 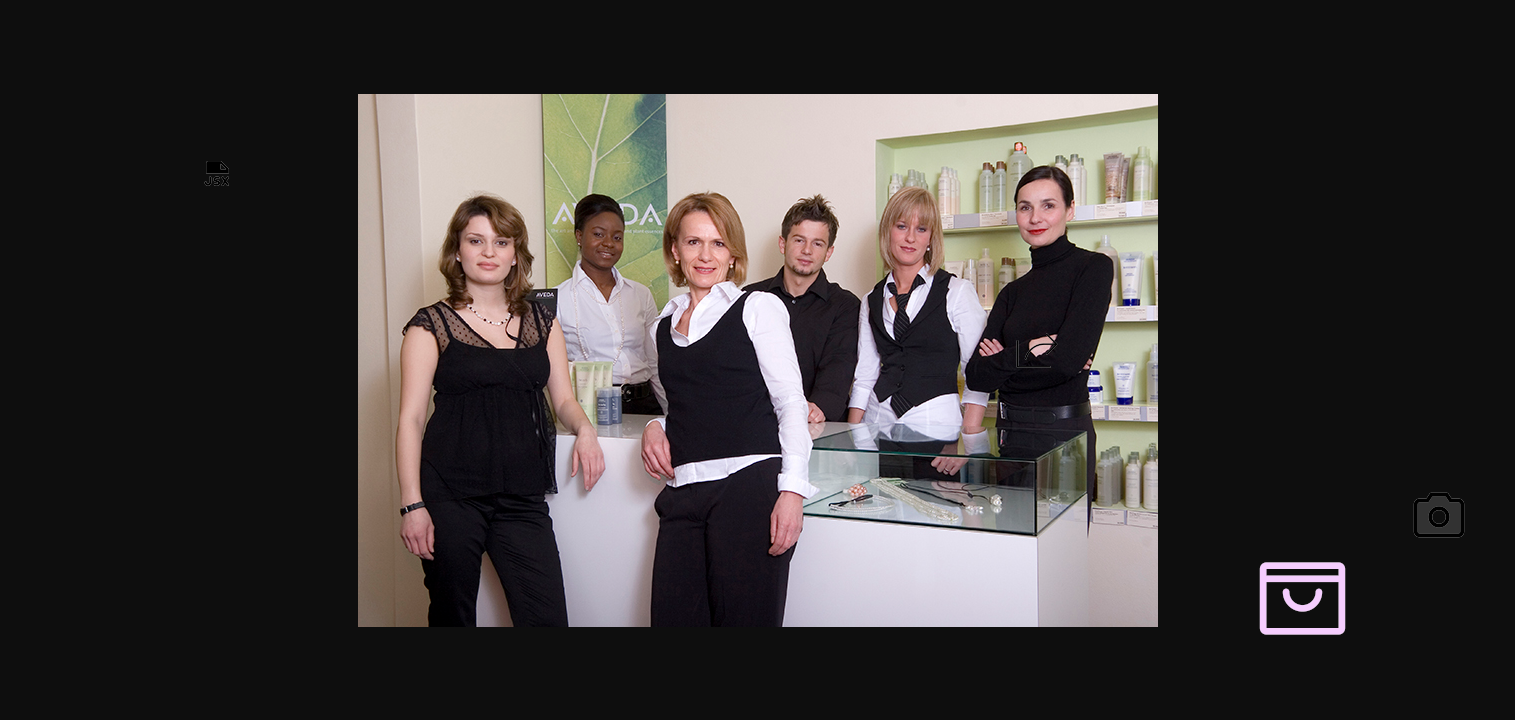 What do you see at coordinates (217, 174) in the screenshot?
I see `a JSX file type indicator` at bounding box center [217, 174].